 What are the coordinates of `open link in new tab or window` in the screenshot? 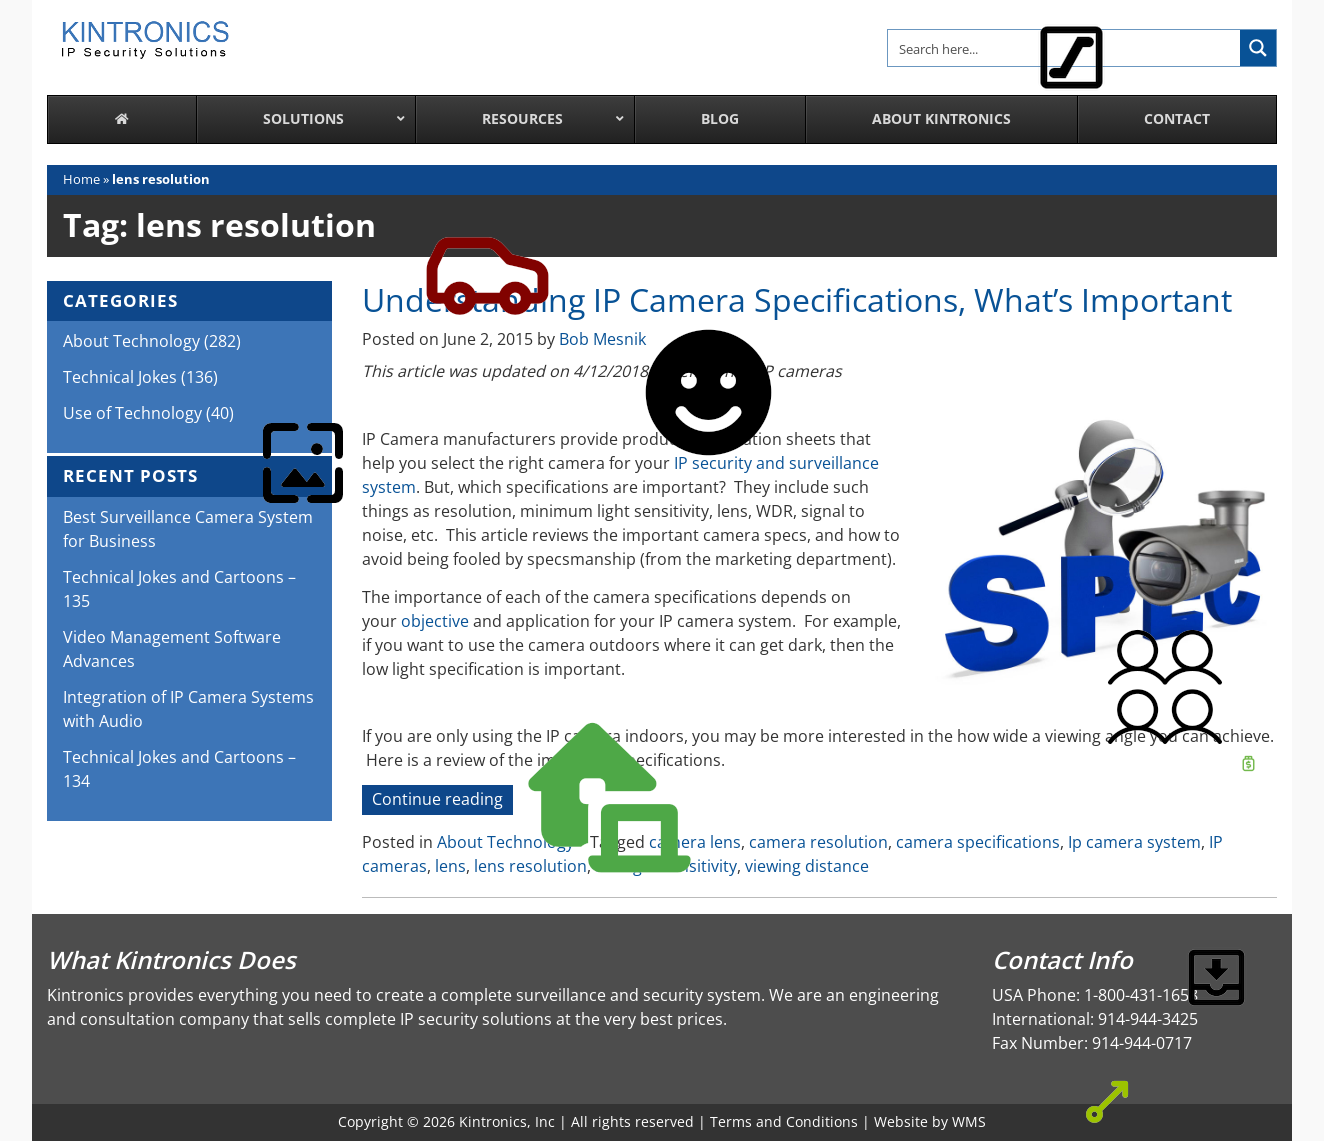 It's located at (1108, 1100).